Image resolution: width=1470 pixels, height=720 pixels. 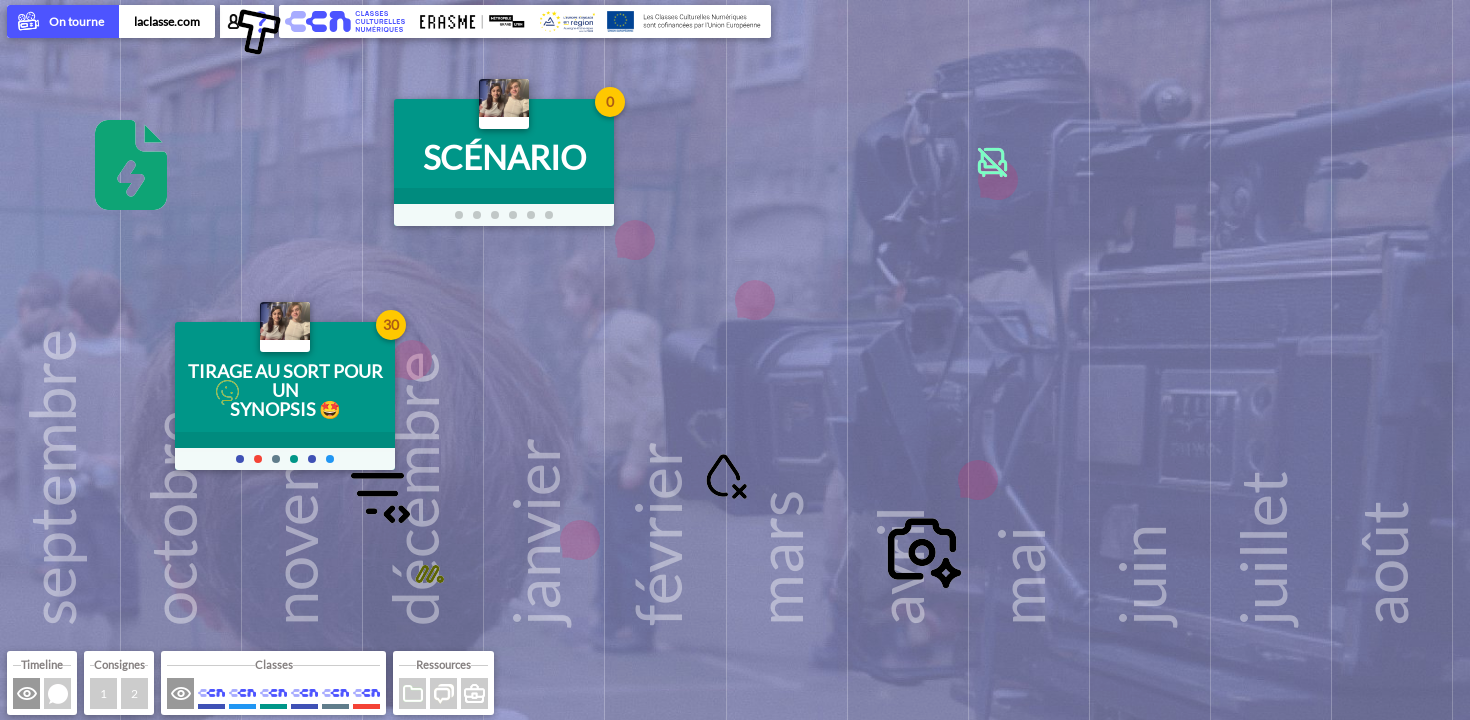 I want to click on apply AI-powered photo enhancement, so click(x=922, y=549).